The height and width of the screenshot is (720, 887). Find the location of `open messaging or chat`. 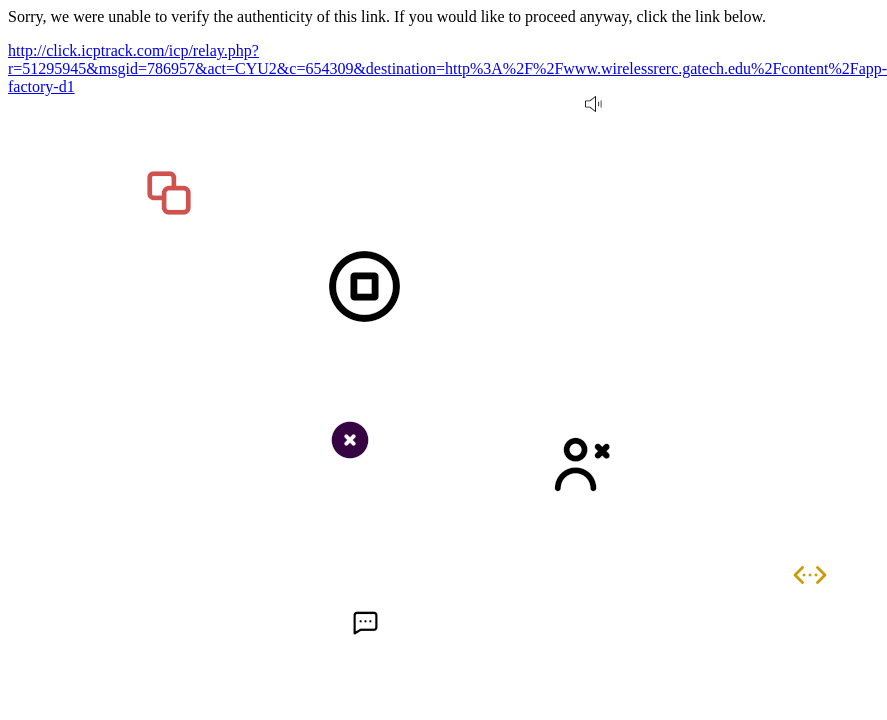

open messaging or chat is located at coordinates (365, 622).